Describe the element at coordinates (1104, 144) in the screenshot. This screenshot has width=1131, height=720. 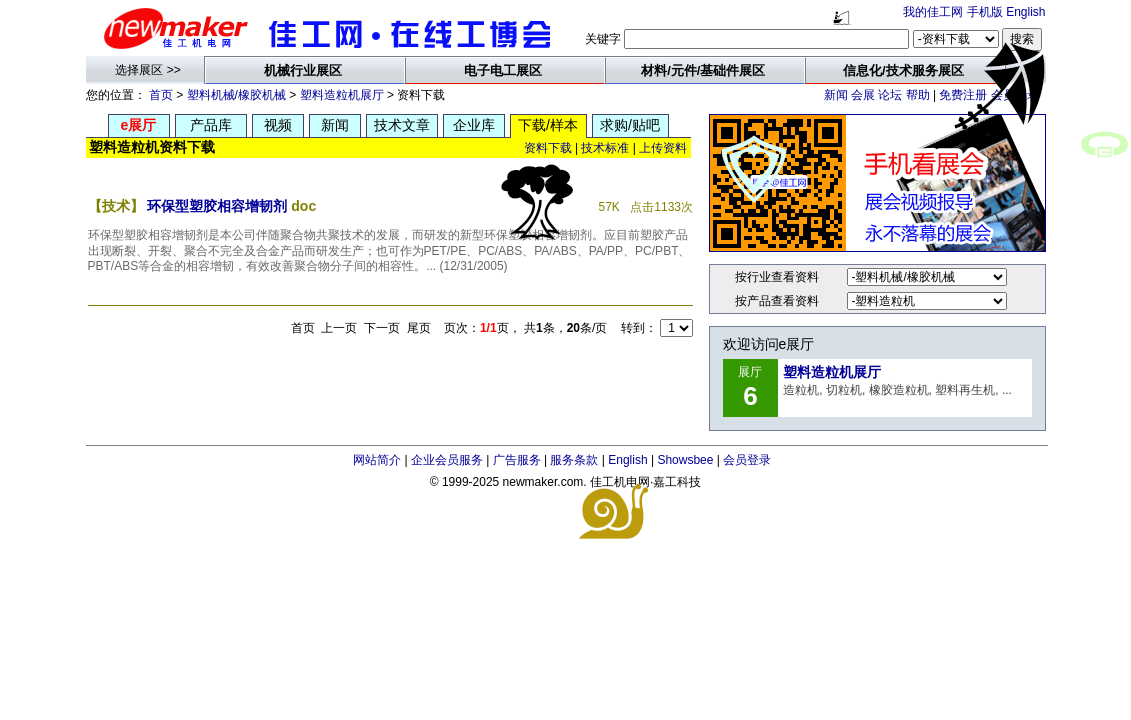
I see `equip or manage belt accessory` at that location.